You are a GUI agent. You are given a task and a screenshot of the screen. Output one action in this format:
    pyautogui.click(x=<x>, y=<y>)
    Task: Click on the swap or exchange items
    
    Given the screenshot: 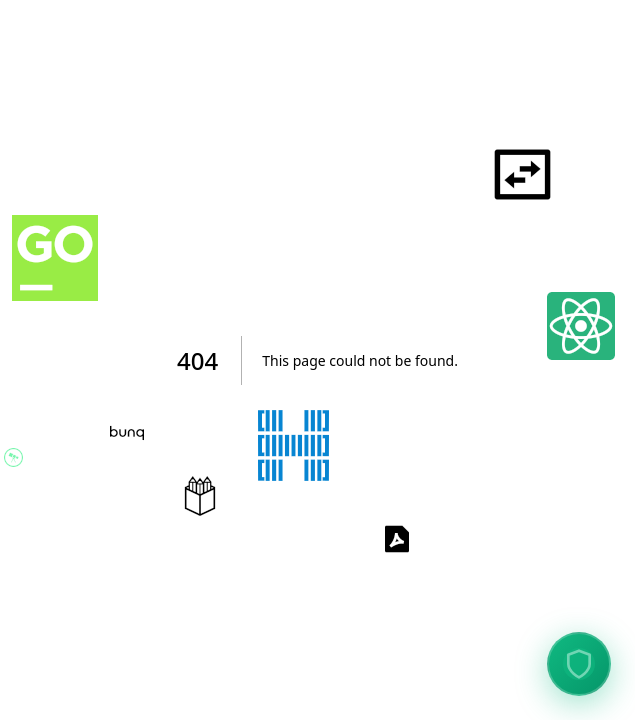 What is the action you would take?
    pyautogui.click(x=522, y=174)
    